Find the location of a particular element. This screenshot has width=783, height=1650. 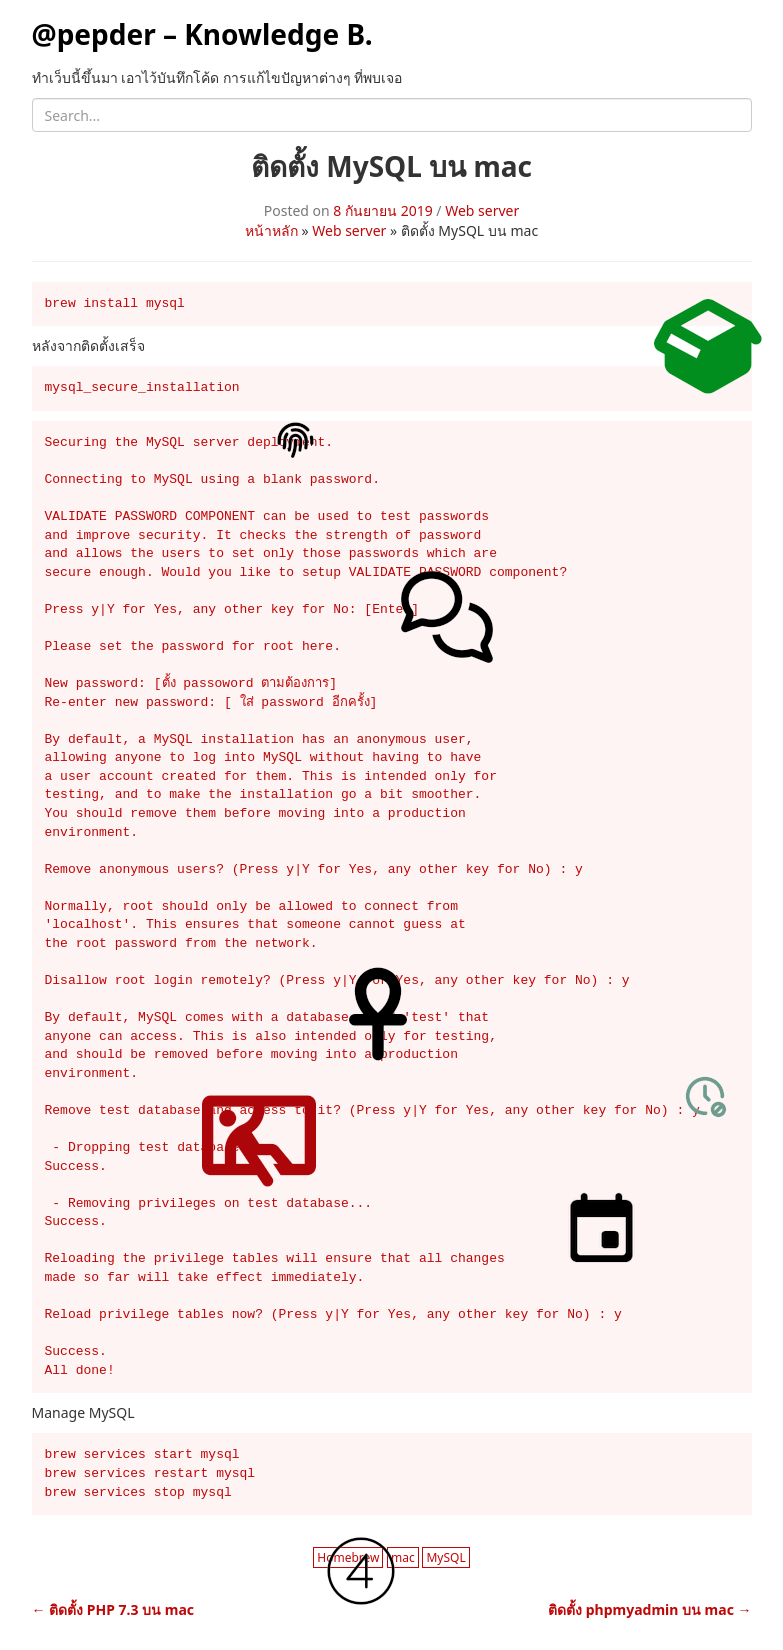

authenticate with biometric fingerprint is located at coordinates (295, 440).